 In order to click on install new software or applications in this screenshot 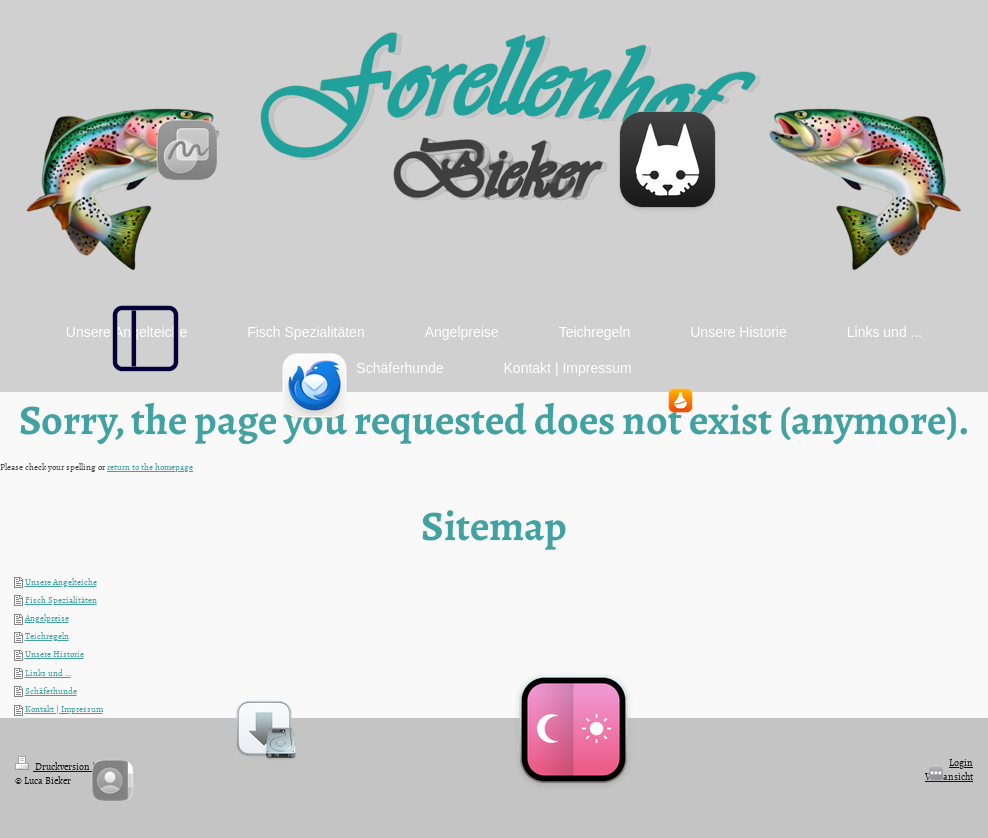, I will do `click(264, 728)`.